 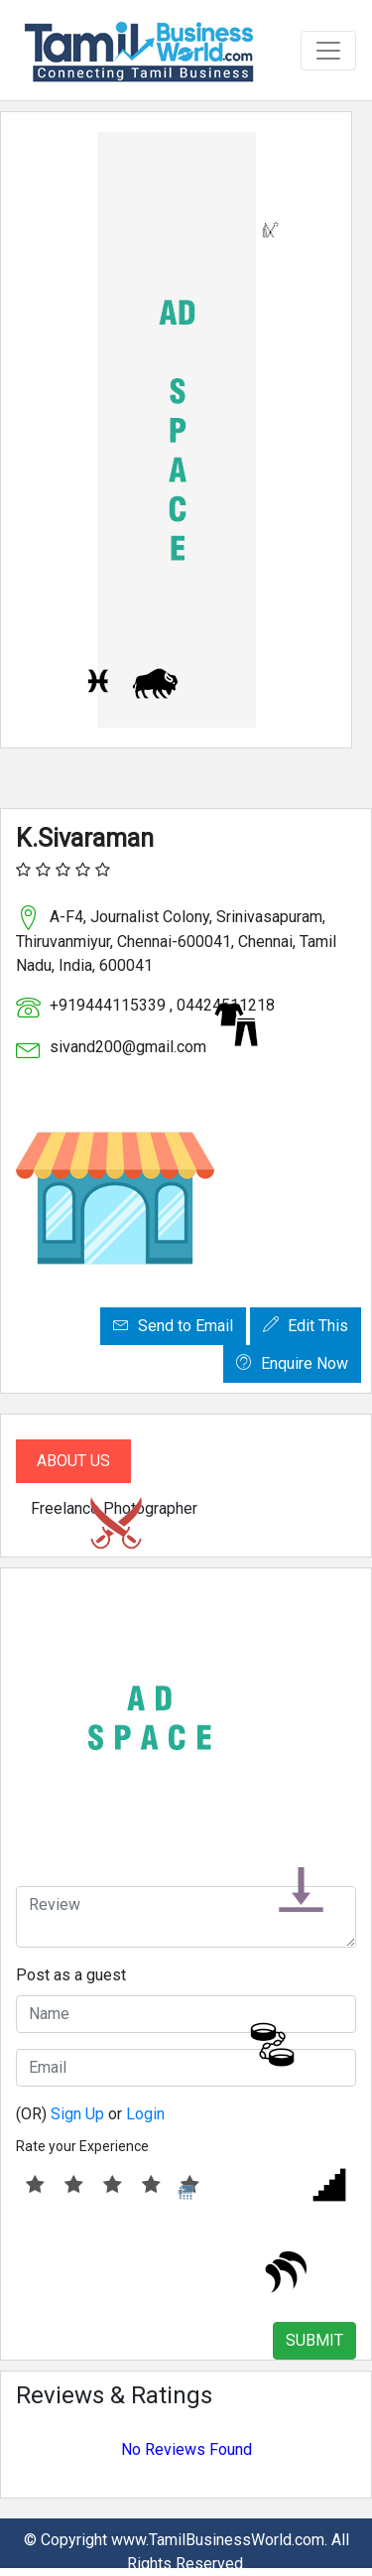 I want to click on view pisces zodiac sign information, so click(x=98, y=681).